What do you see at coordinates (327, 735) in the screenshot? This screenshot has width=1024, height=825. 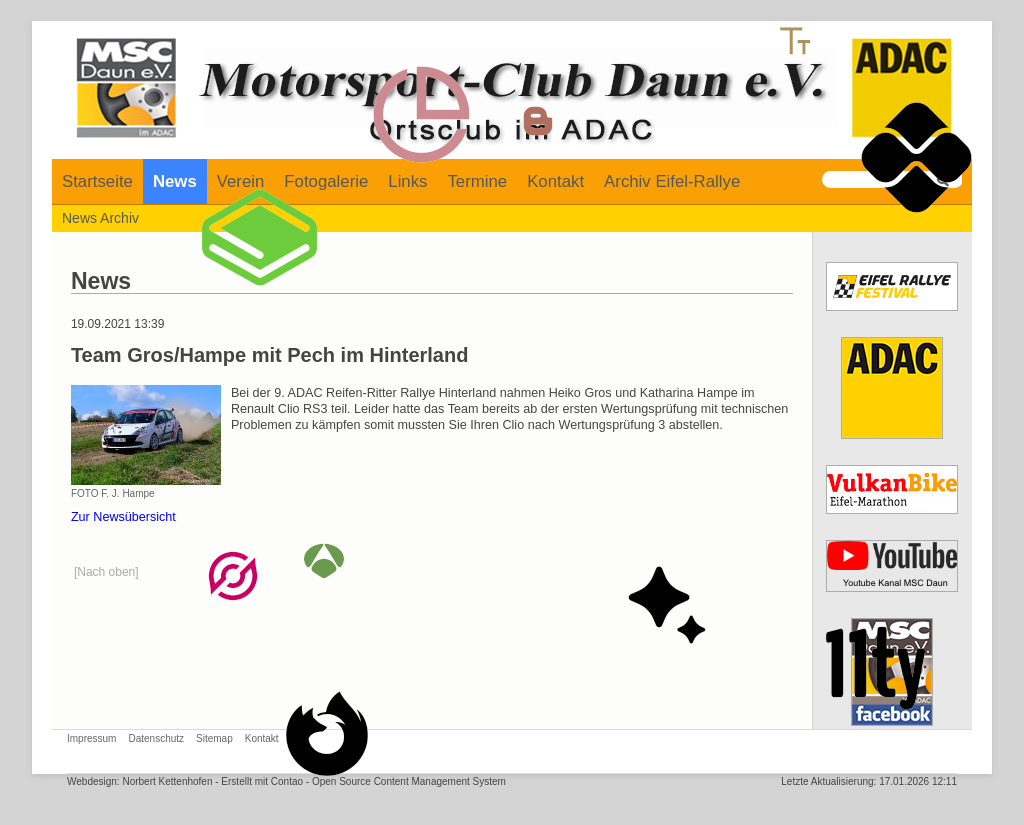 I see `open Firefox browser` at bounding box center [327, 735].